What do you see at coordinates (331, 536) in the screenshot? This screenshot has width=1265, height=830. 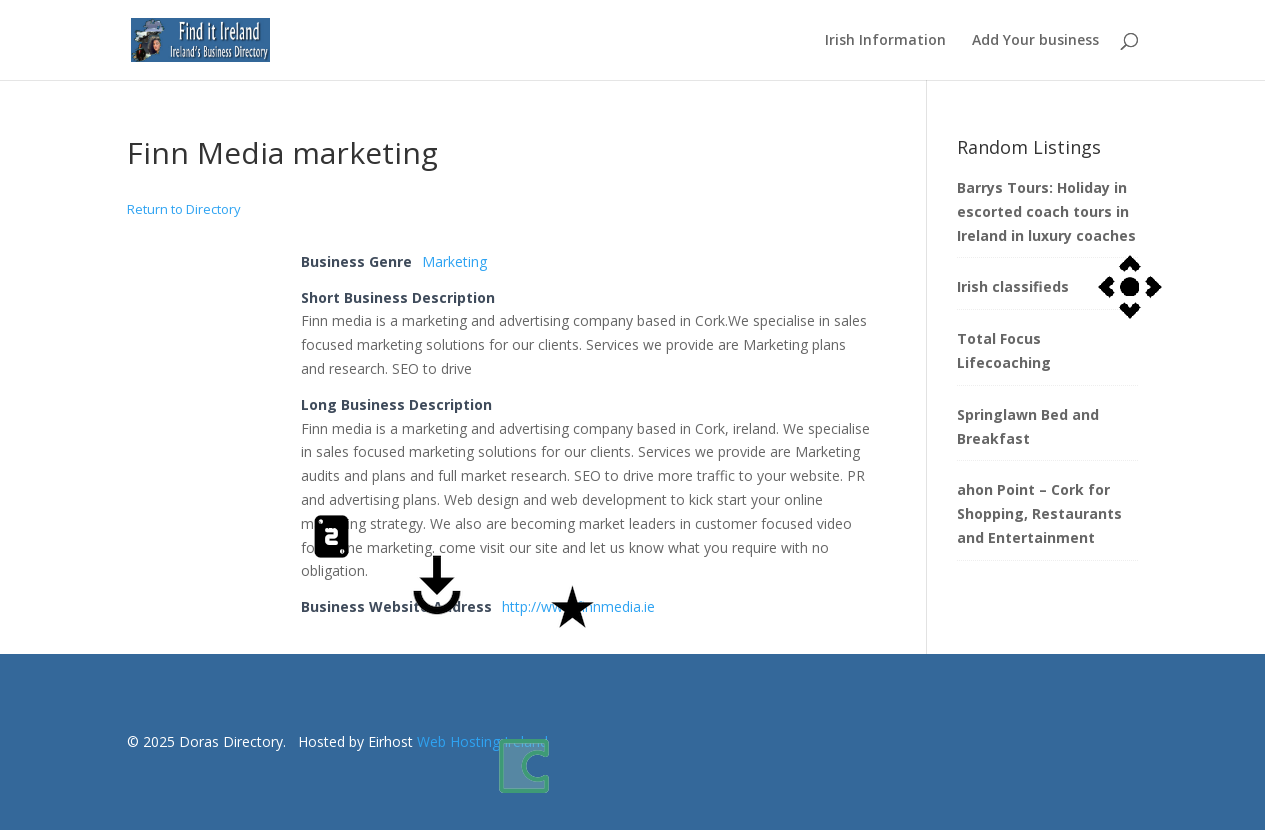 I see `a playing card showing the number 2` at bounding box center [331, 536].